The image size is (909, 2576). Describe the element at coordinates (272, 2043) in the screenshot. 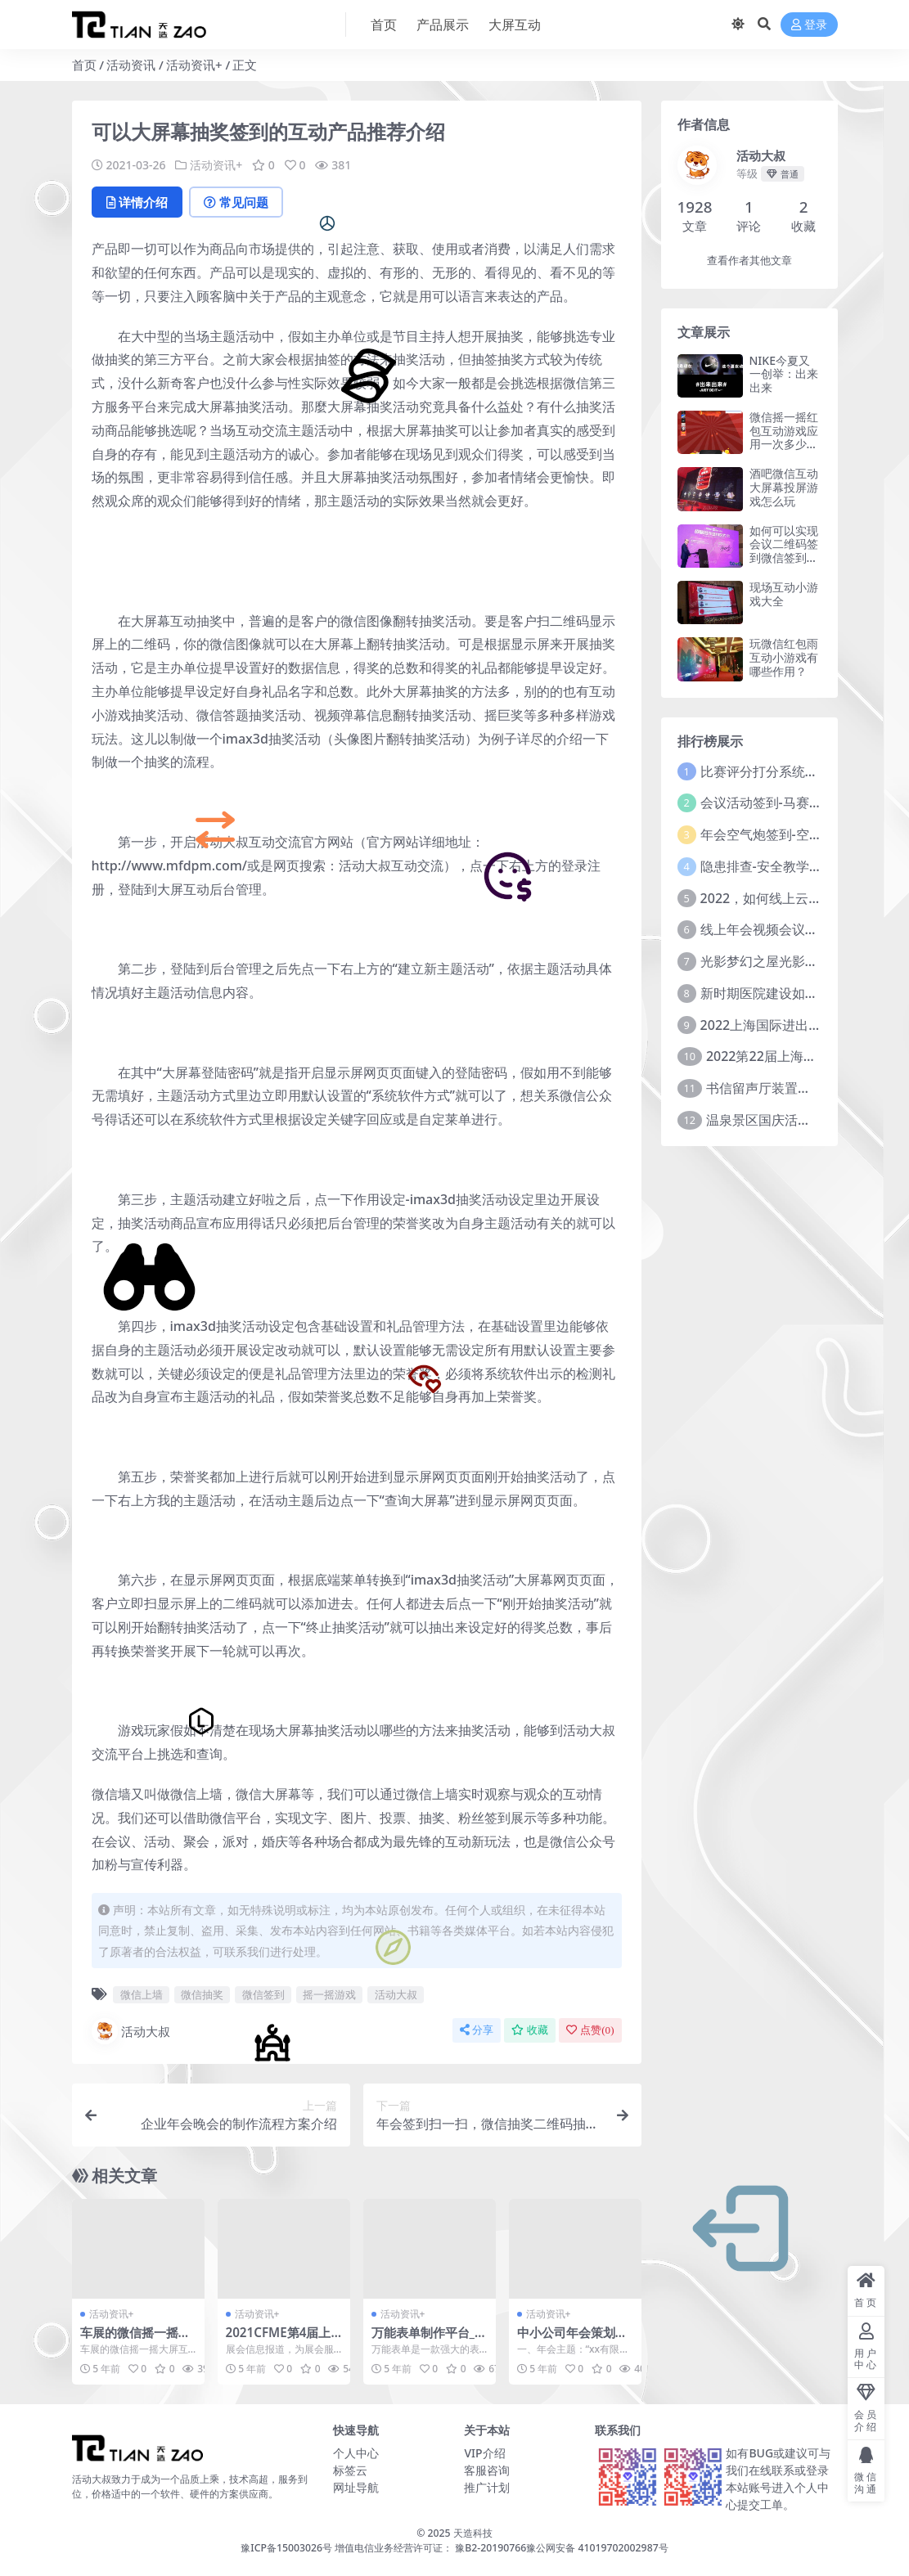

I see `indicates a mosque or islamic place of worship` at that location.